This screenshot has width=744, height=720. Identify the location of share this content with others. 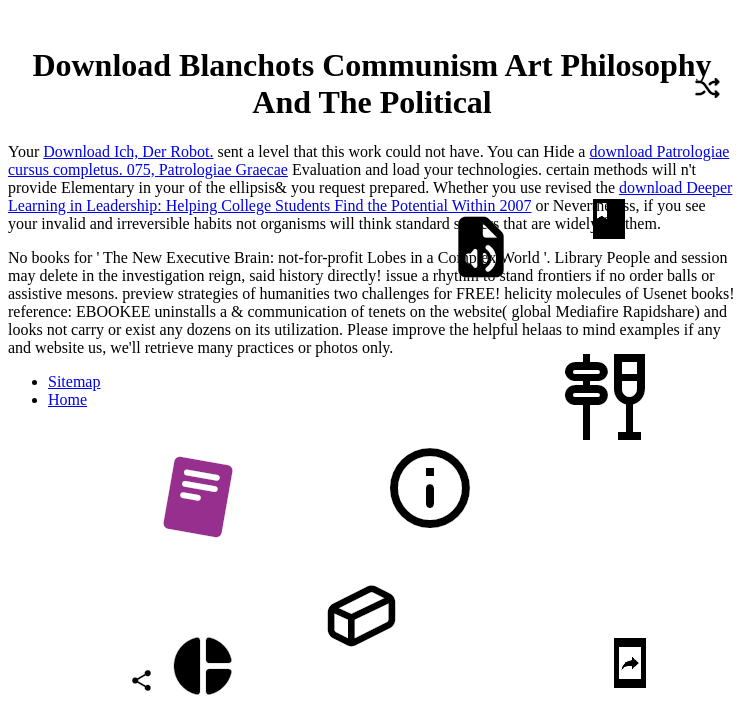
(141, 680).